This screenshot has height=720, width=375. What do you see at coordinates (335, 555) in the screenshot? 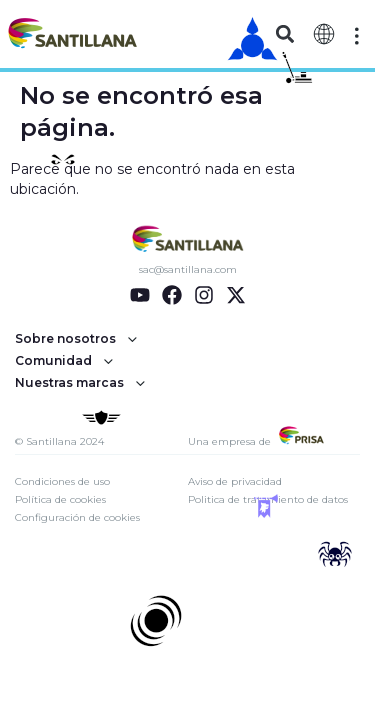
I see `indicates bug or pest-related content in a game` at bounding box center [335, 555].